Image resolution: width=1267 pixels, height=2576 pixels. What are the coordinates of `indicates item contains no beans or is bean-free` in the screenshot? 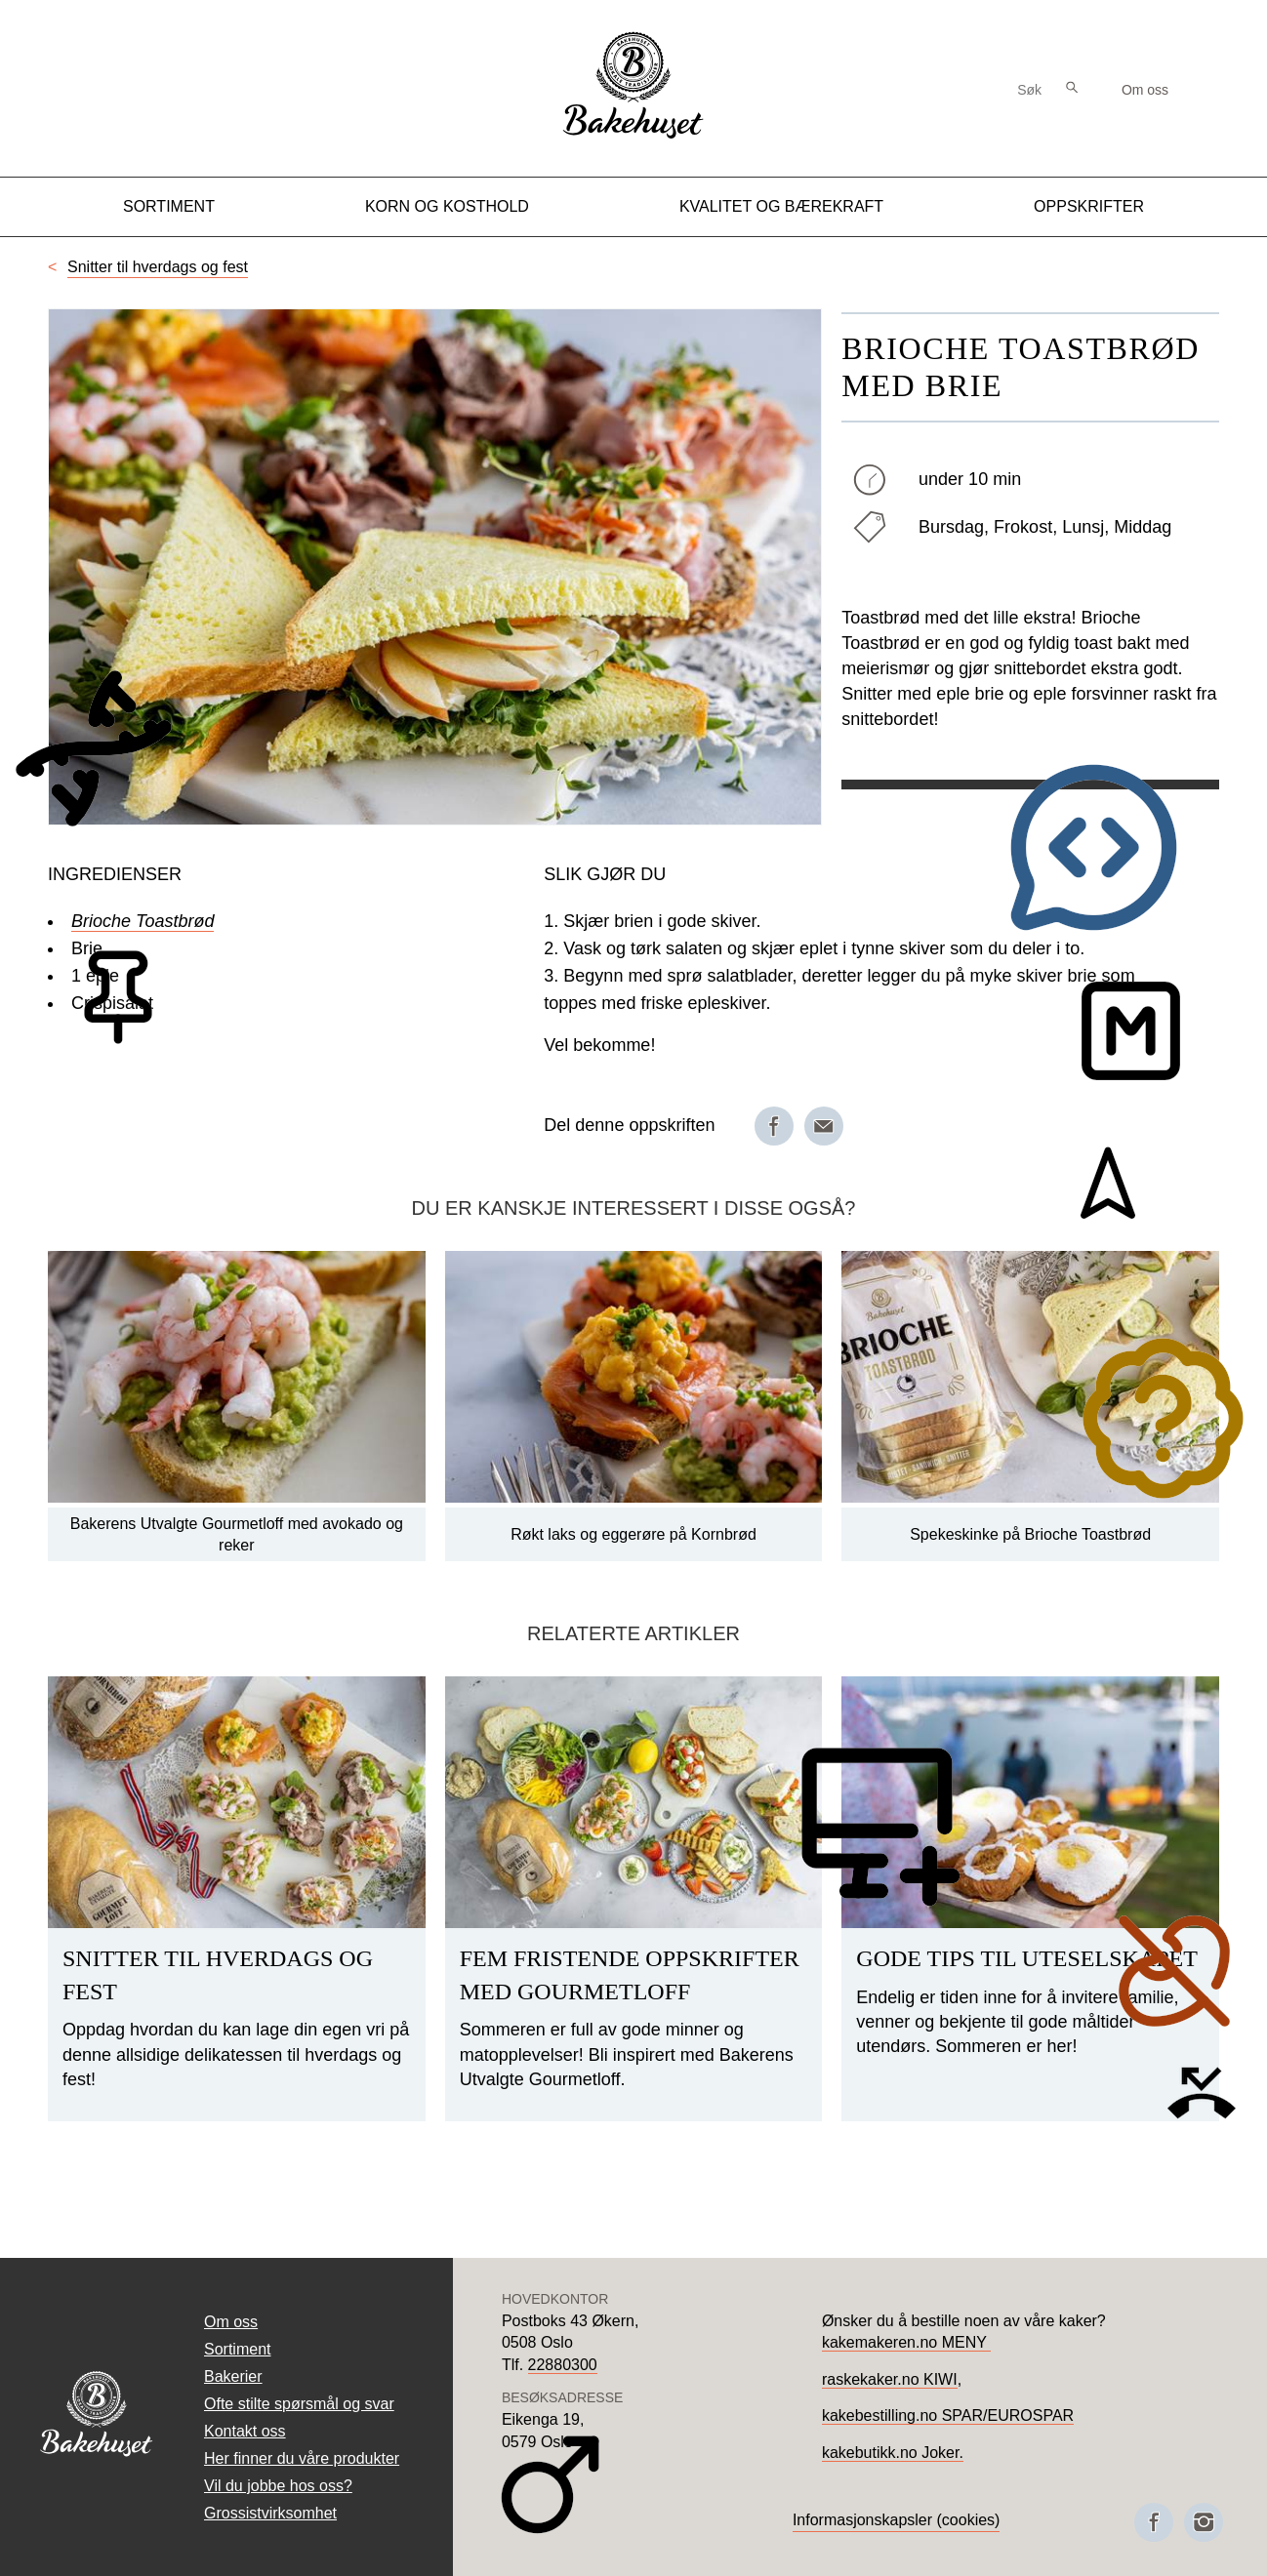 It's located at (1174, 1971).